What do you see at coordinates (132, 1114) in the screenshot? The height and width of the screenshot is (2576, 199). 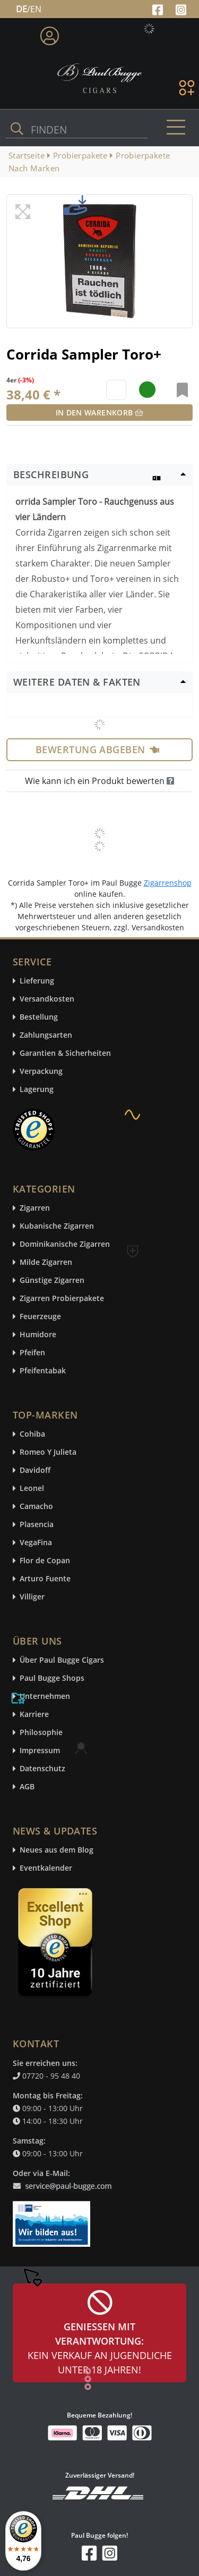 I see `indicates audio or sound wave settings` at bounding box center [132, 1114].